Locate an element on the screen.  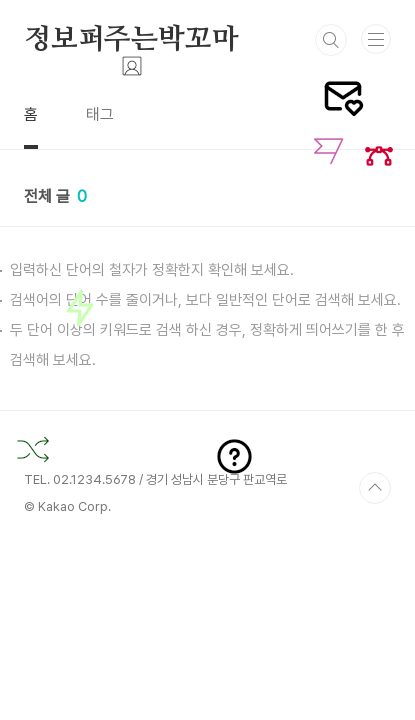
flag or bookmark an item is located at coordinates (327, 149).